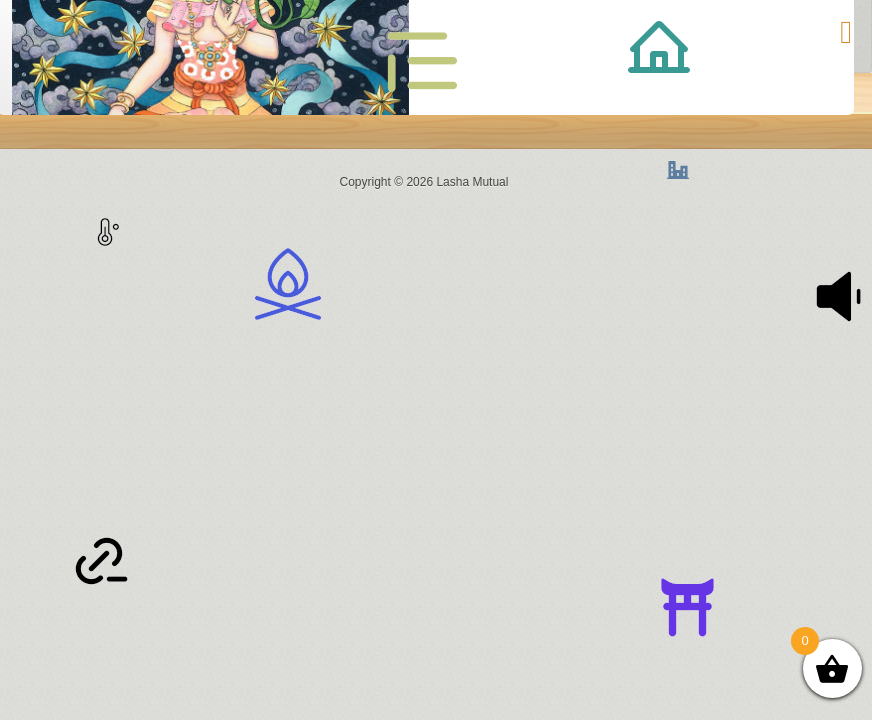 The image size is (872, 720). What do you see at coordinates (99, 561) in the screenshot?
I see `remove a link or hyperlink` at bounding box center [99, 561].